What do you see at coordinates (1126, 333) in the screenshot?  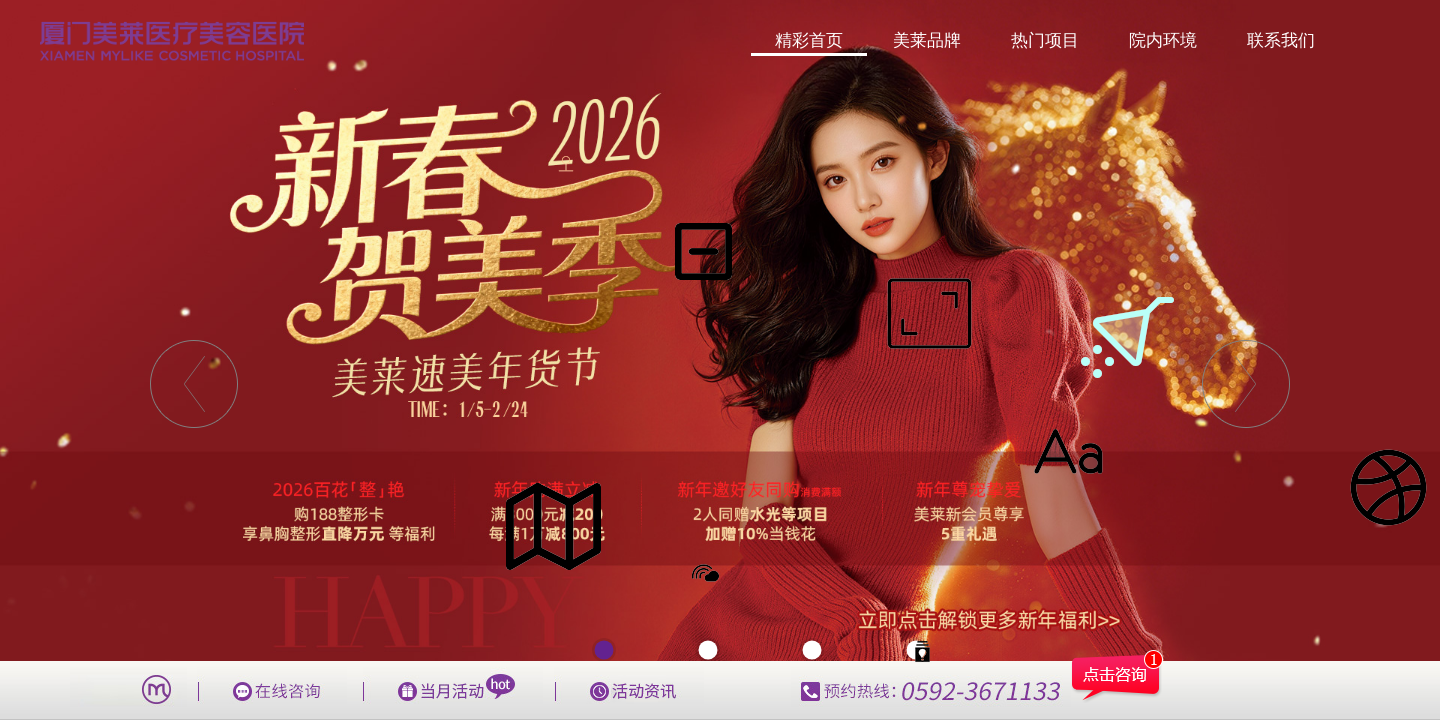 I see `filter or sort content` at bounding box center [1126, 333].